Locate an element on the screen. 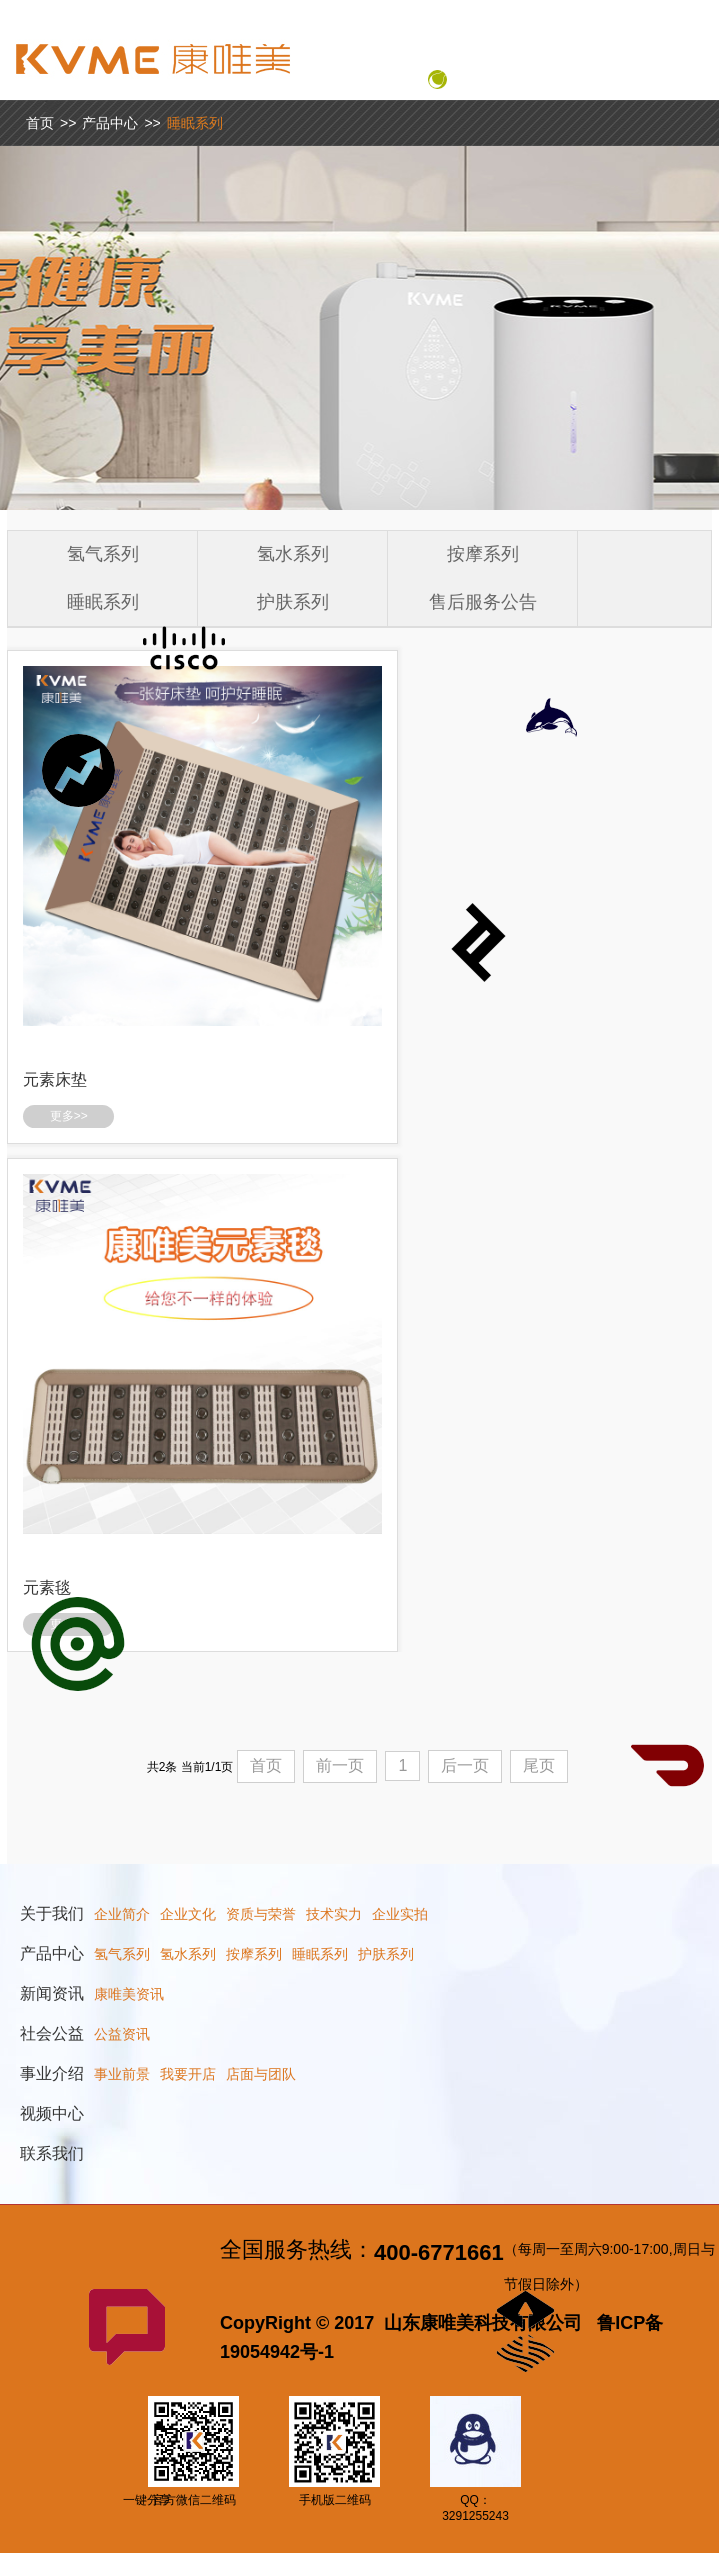 The width and height of the screenshot is (719, 2553). open Google Chat is located at coordinates (127, 2327).